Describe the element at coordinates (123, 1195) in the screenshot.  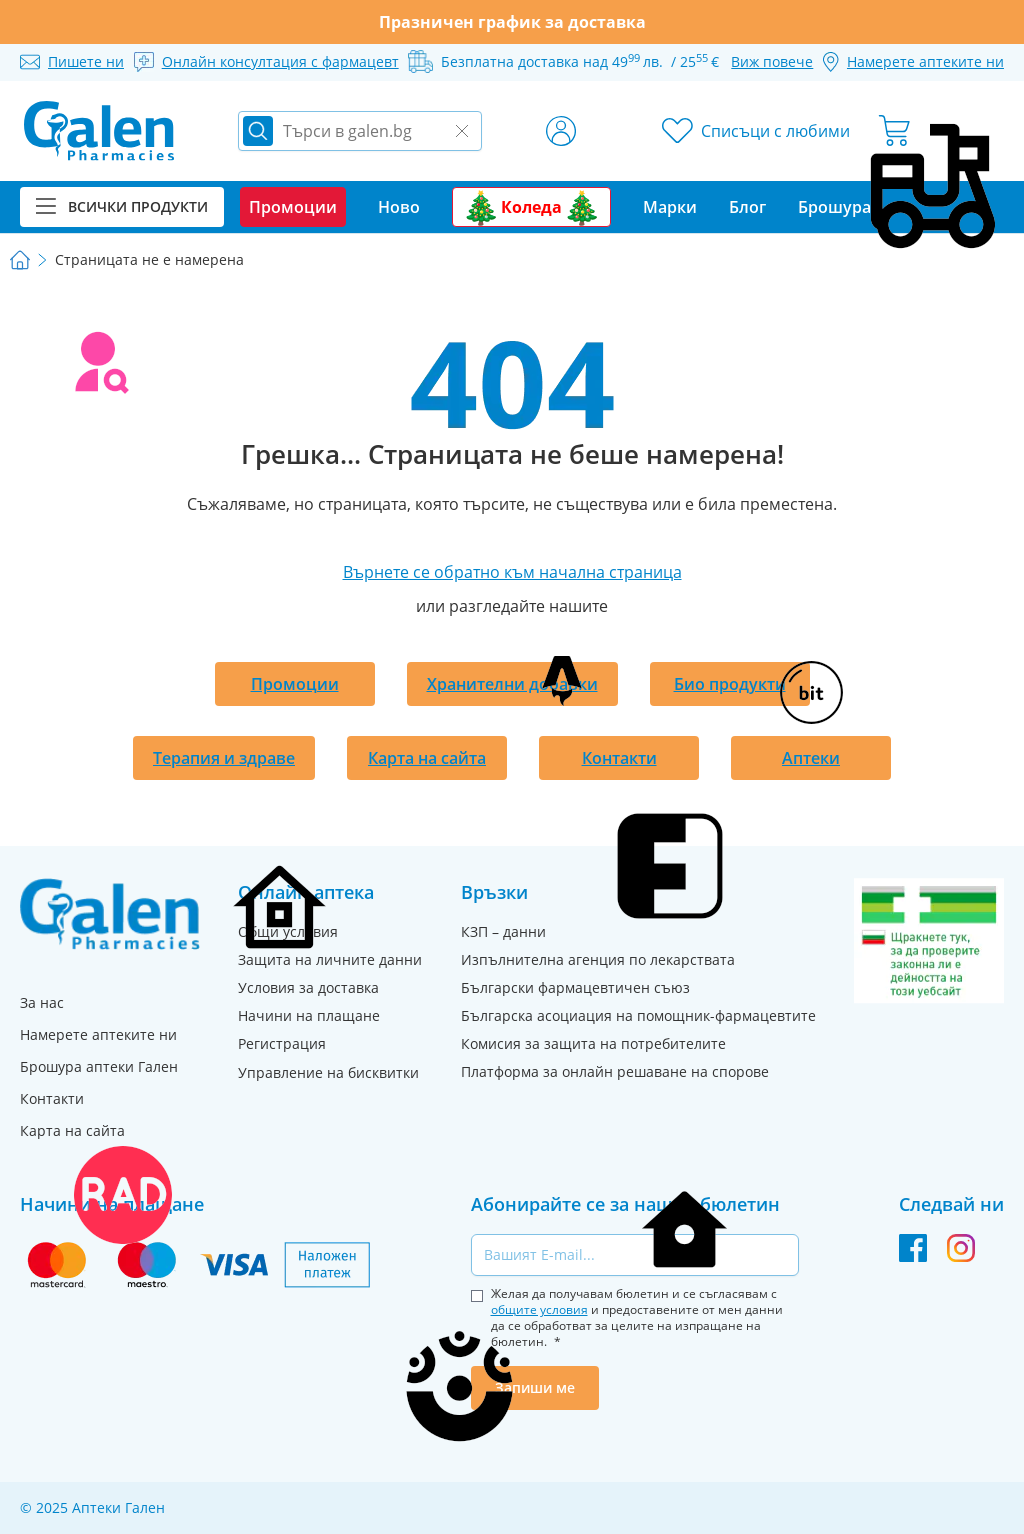
I see `launch RAD Studio application` at that location.